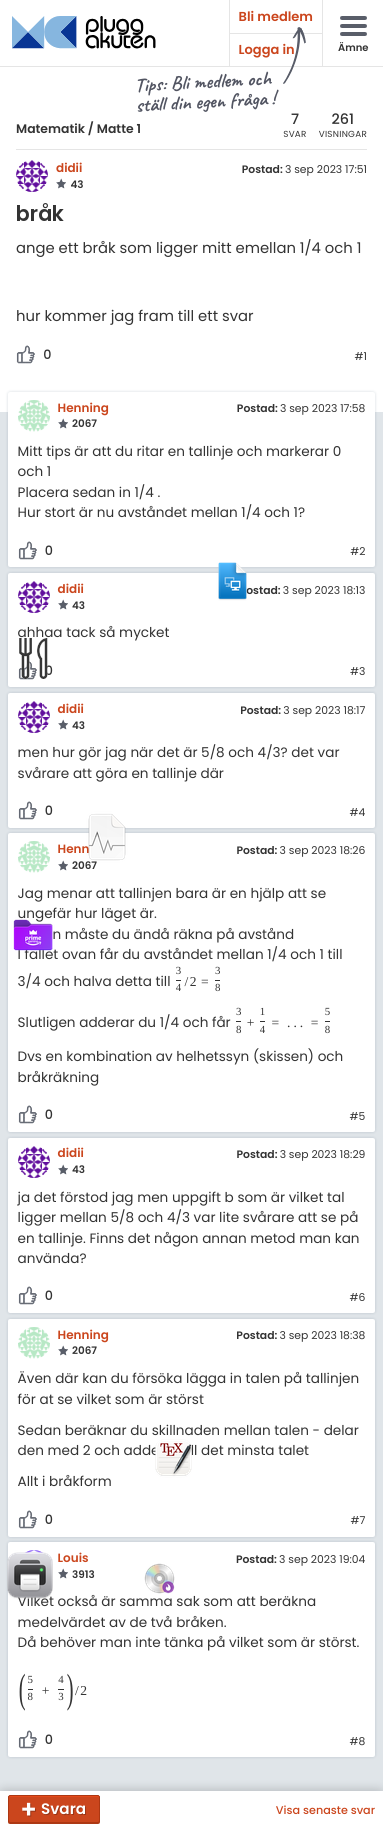  What do you see at coordinates (30, 1575) in the screenshot?
I see `open print center to manage print jobs` at bounding box center [30, 1575].